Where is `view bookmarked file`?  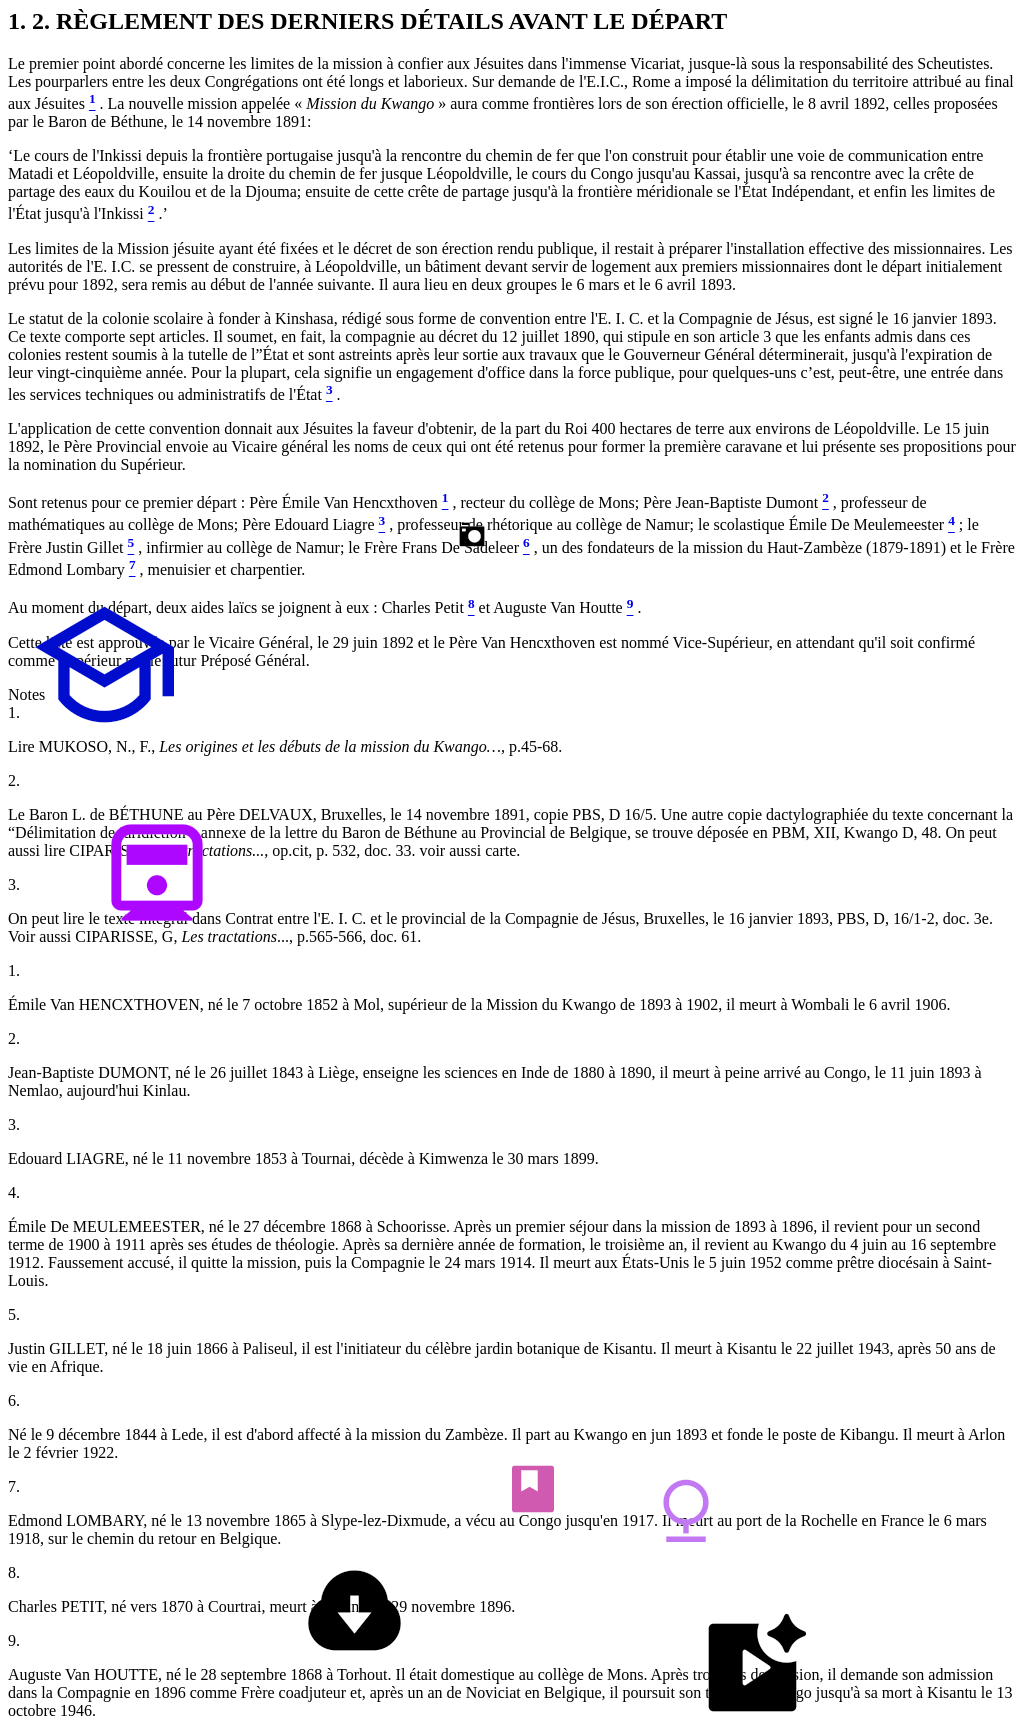 view bookmarked file is located at coordinates (533, 1489).